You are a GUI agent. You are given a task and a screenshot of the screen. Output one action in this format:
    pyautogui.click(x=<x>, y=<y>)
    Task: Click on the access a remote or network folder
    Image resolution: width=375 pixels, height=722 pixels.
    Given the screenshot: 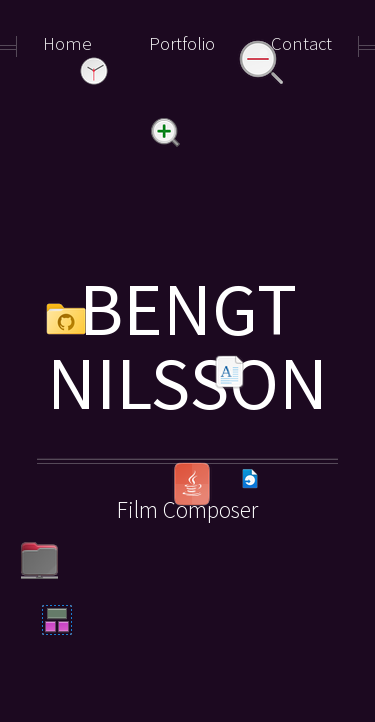 What is the action you would take?
    pyautogui.click(x=39, y=560)
    